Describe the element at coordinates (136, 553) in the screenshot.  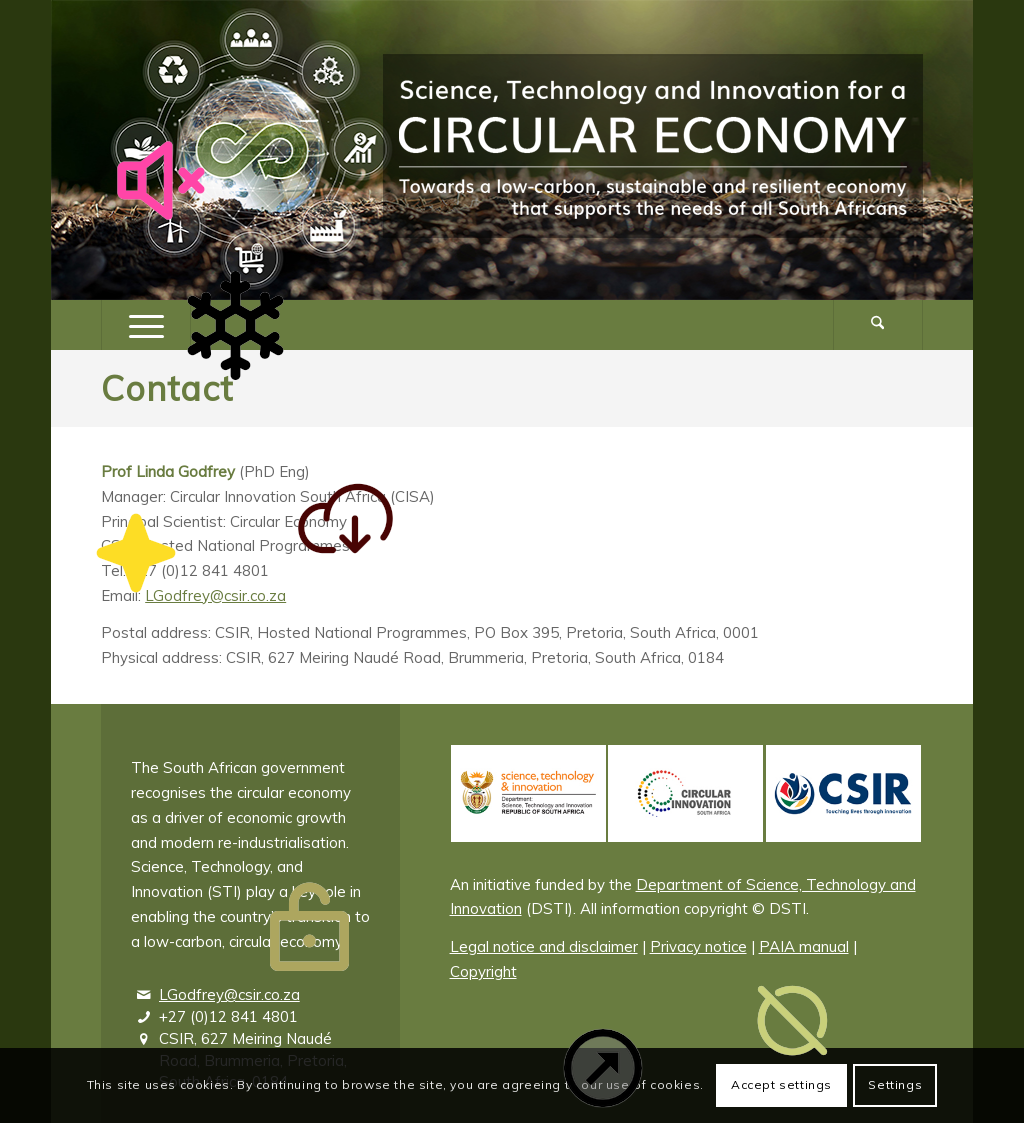
I see `indicates a special or featured item` at that location.